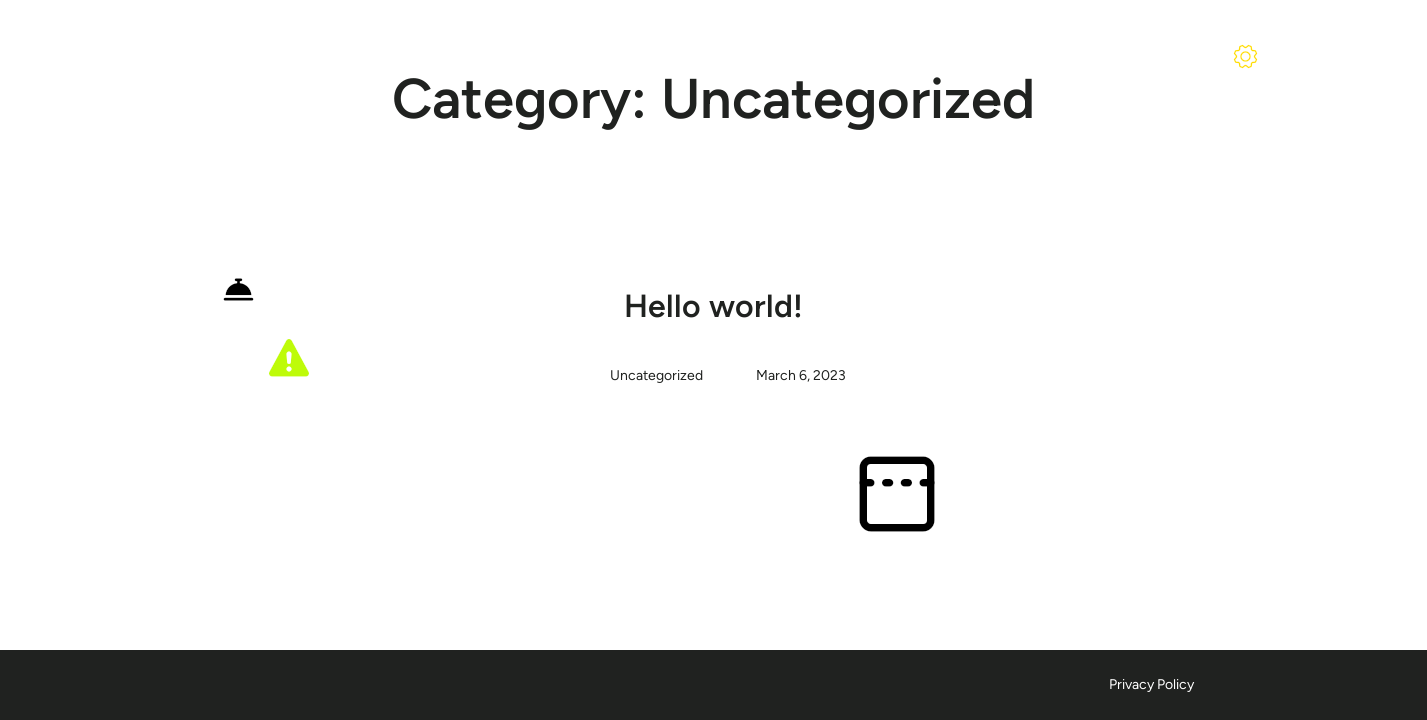 The width and height of the screenshot is (1427, 720). I want to click on request assistance or customer service, so click(238, 289).